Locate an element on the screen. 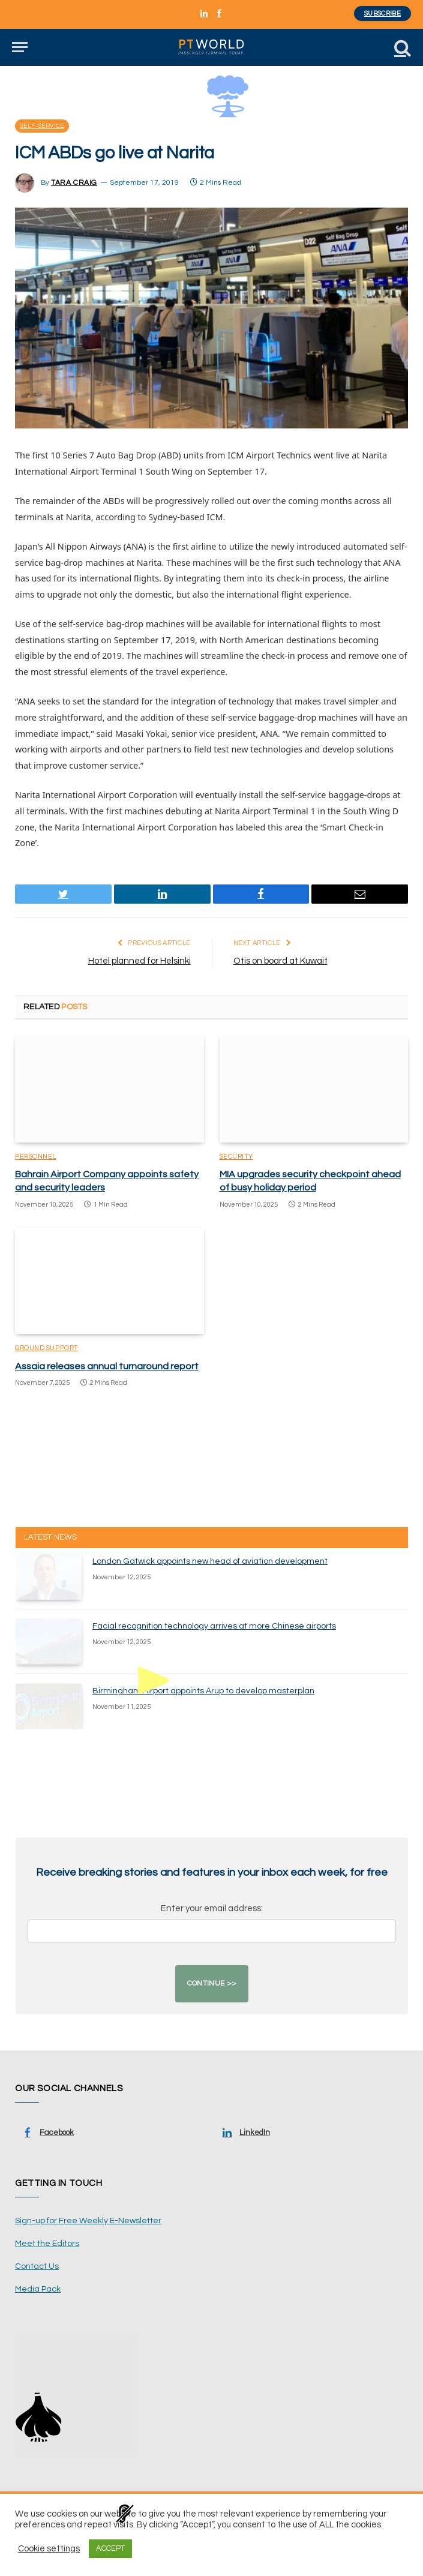  start or resume media playback is located at coordinates (153, 1680).